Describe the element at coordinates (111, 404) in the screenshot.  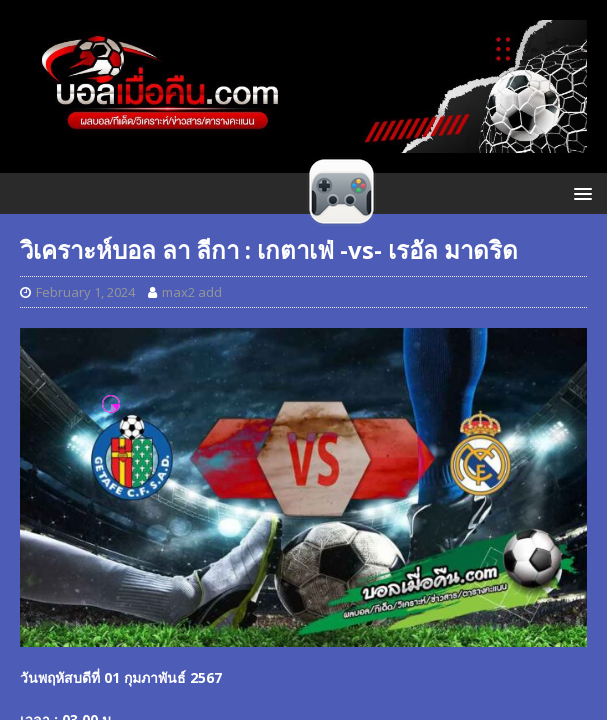
I see `view disk storage usage` at that location.